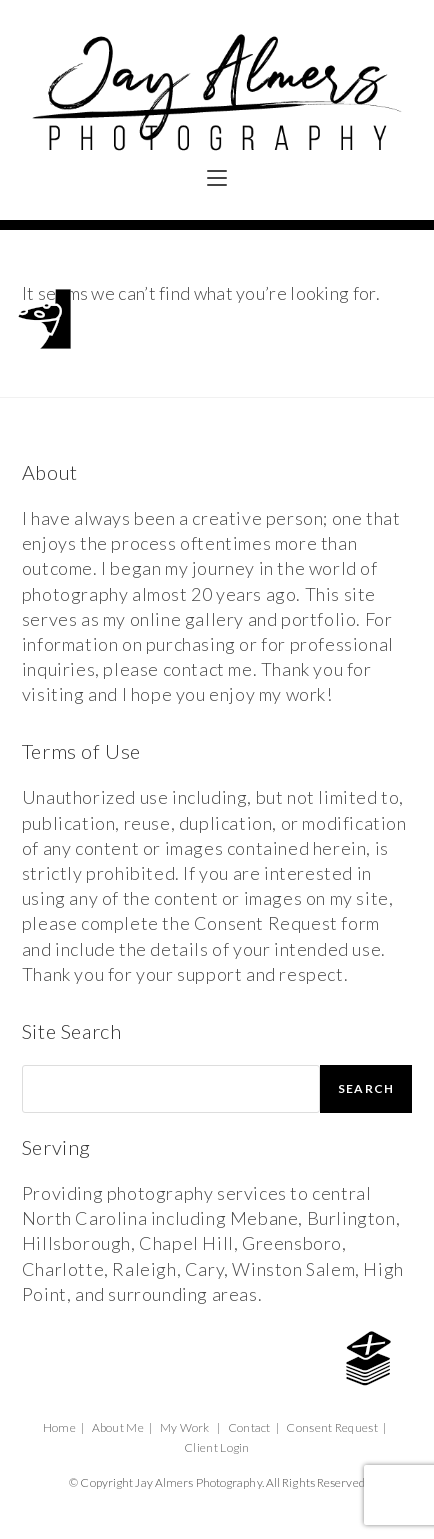  Describe the element at coordinates (368, 1355) in the screenshot. I see `delete or remove a card from your deck` at that location.